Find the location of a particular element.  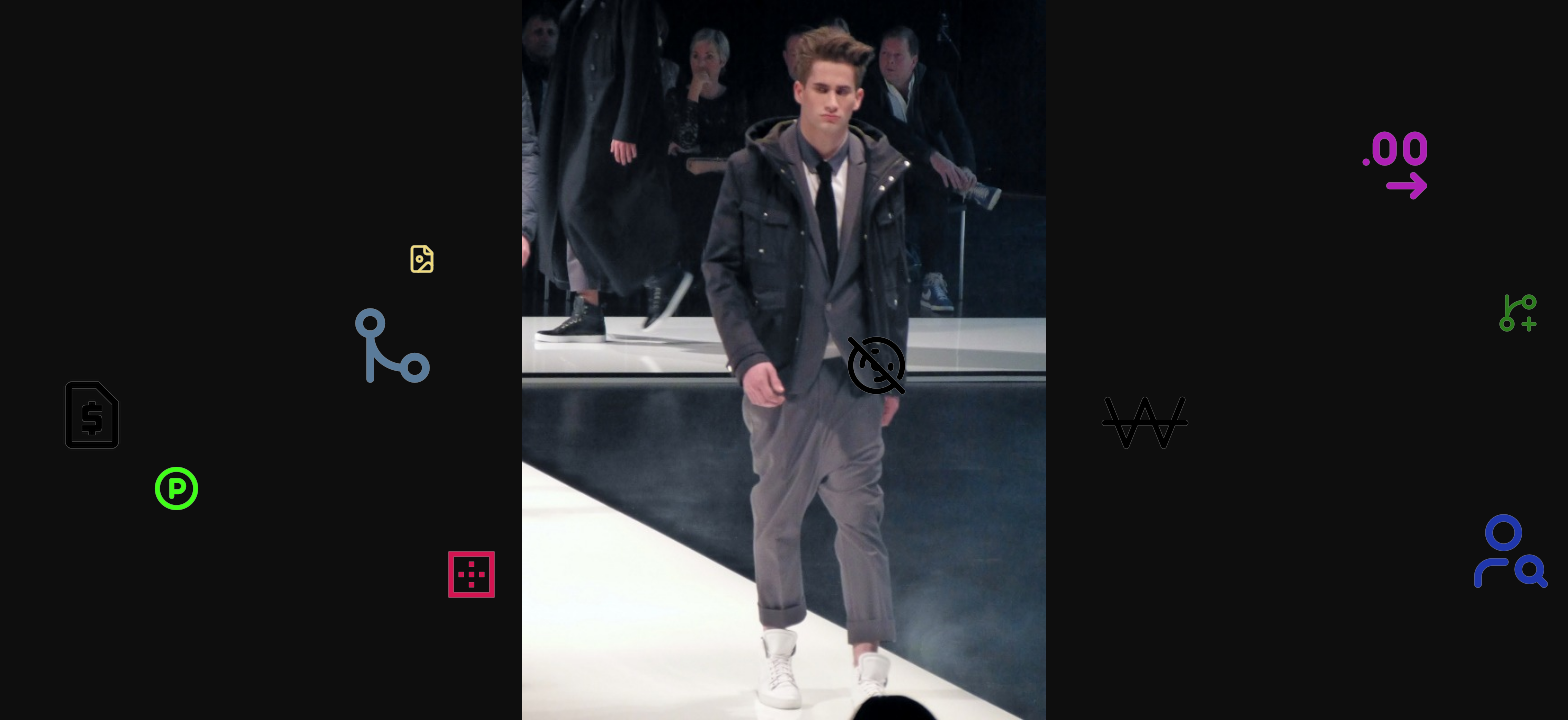

search for a user or contact is located at coordinates (1511, 551).